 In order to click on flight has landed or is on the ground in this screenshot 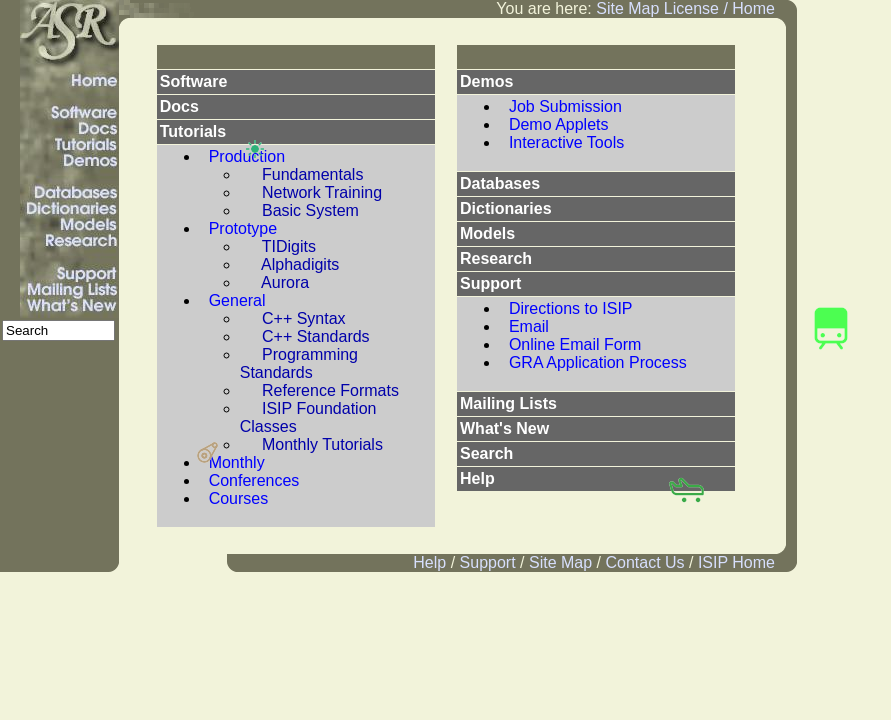, I will do `click(686, 489)`.